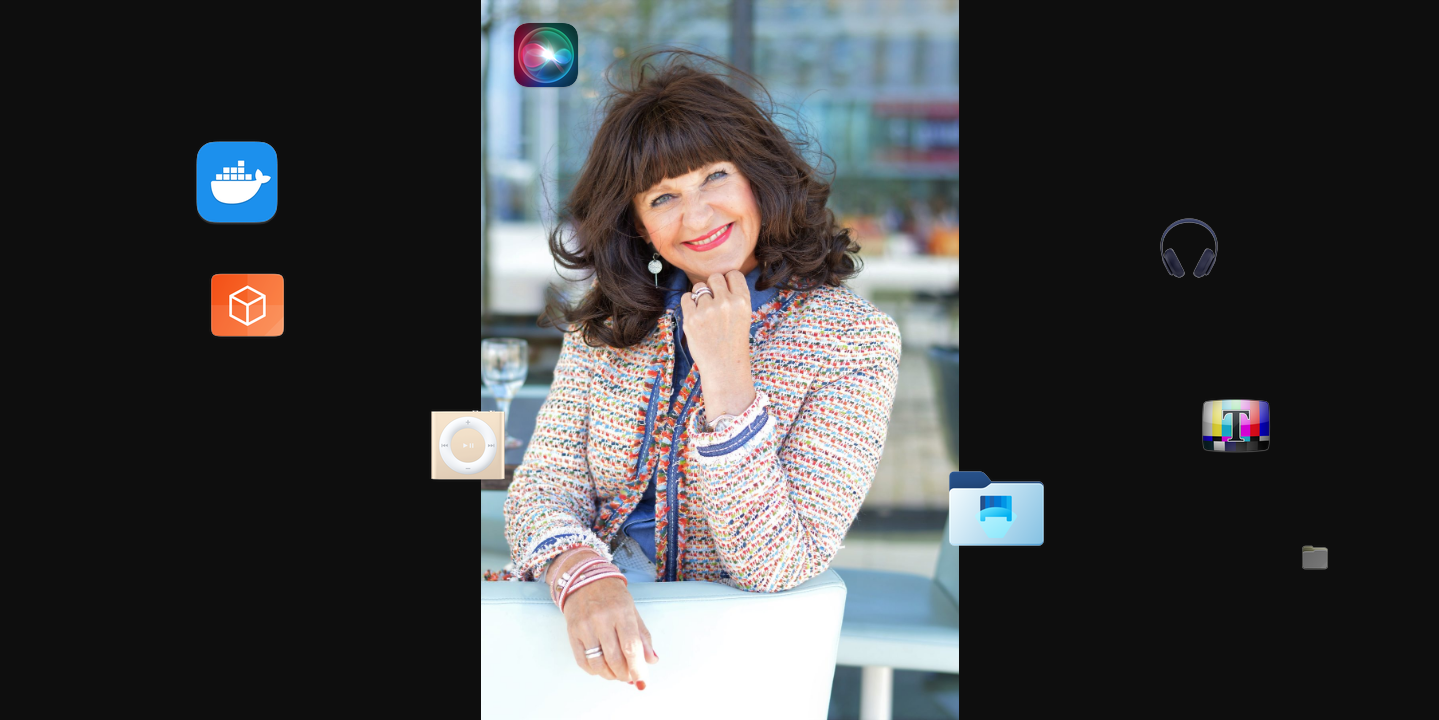  Describe the element at coordinates (247, 302) in the screenshot. I see `open a 3D model file in STL binary format` at that location.